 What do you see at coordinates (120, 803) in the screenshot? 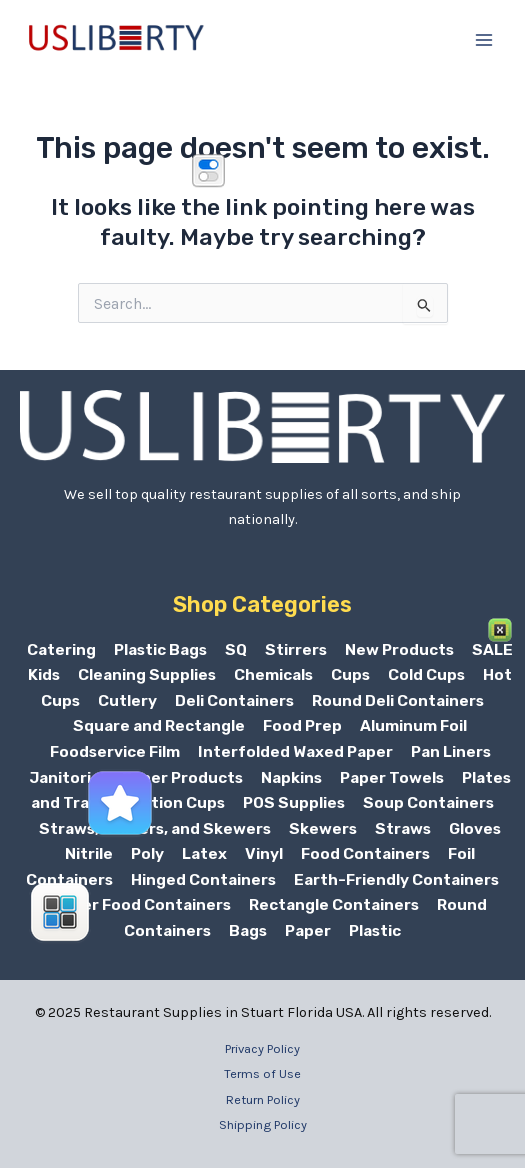
I see `open StarUML modeling application` at bounding box center [120, 803].